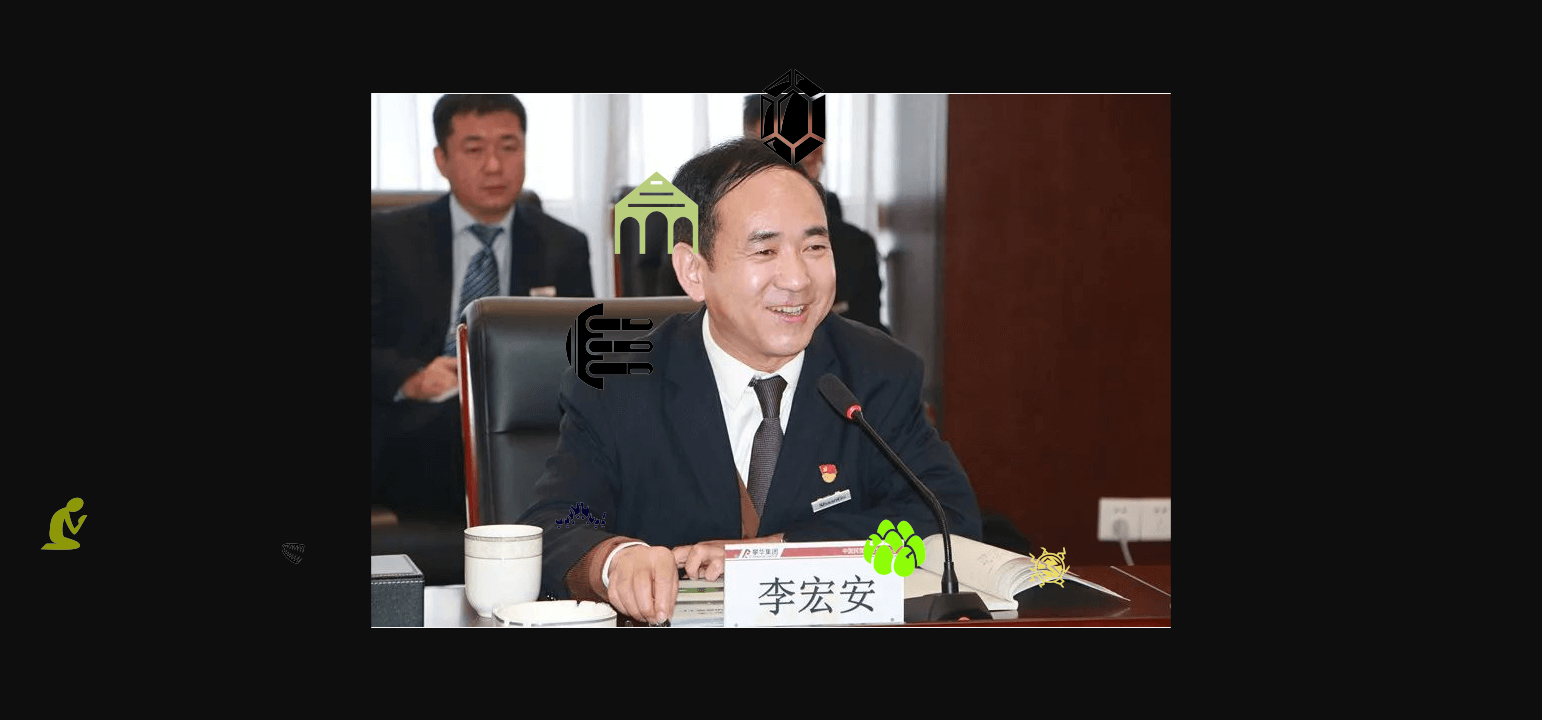 The width and height of the screenshot is (1542, 720). I want to click on indicates an unstable or volatile item in inventory, so click(1049, 567).